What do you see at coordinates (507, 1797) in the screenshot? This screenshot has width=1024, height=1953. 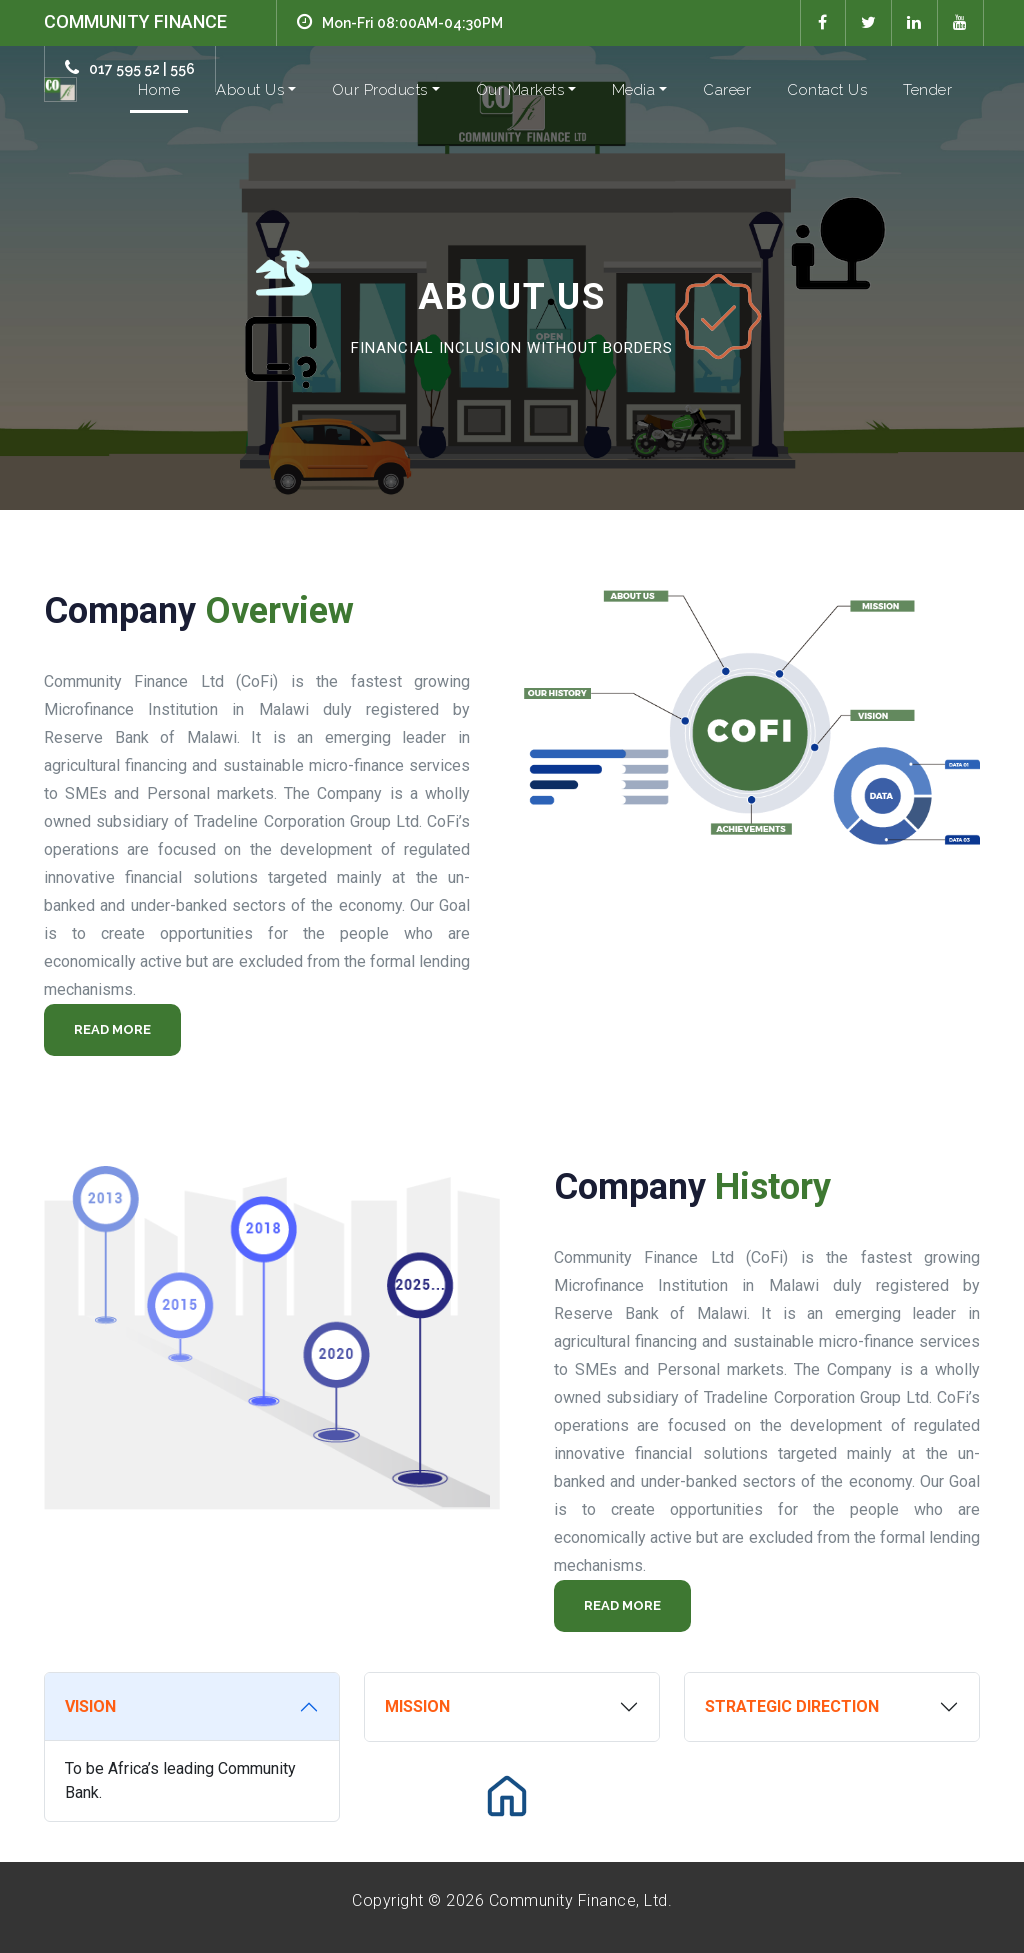 I see `navigate to home screen` at bounding box center [507, 1797].